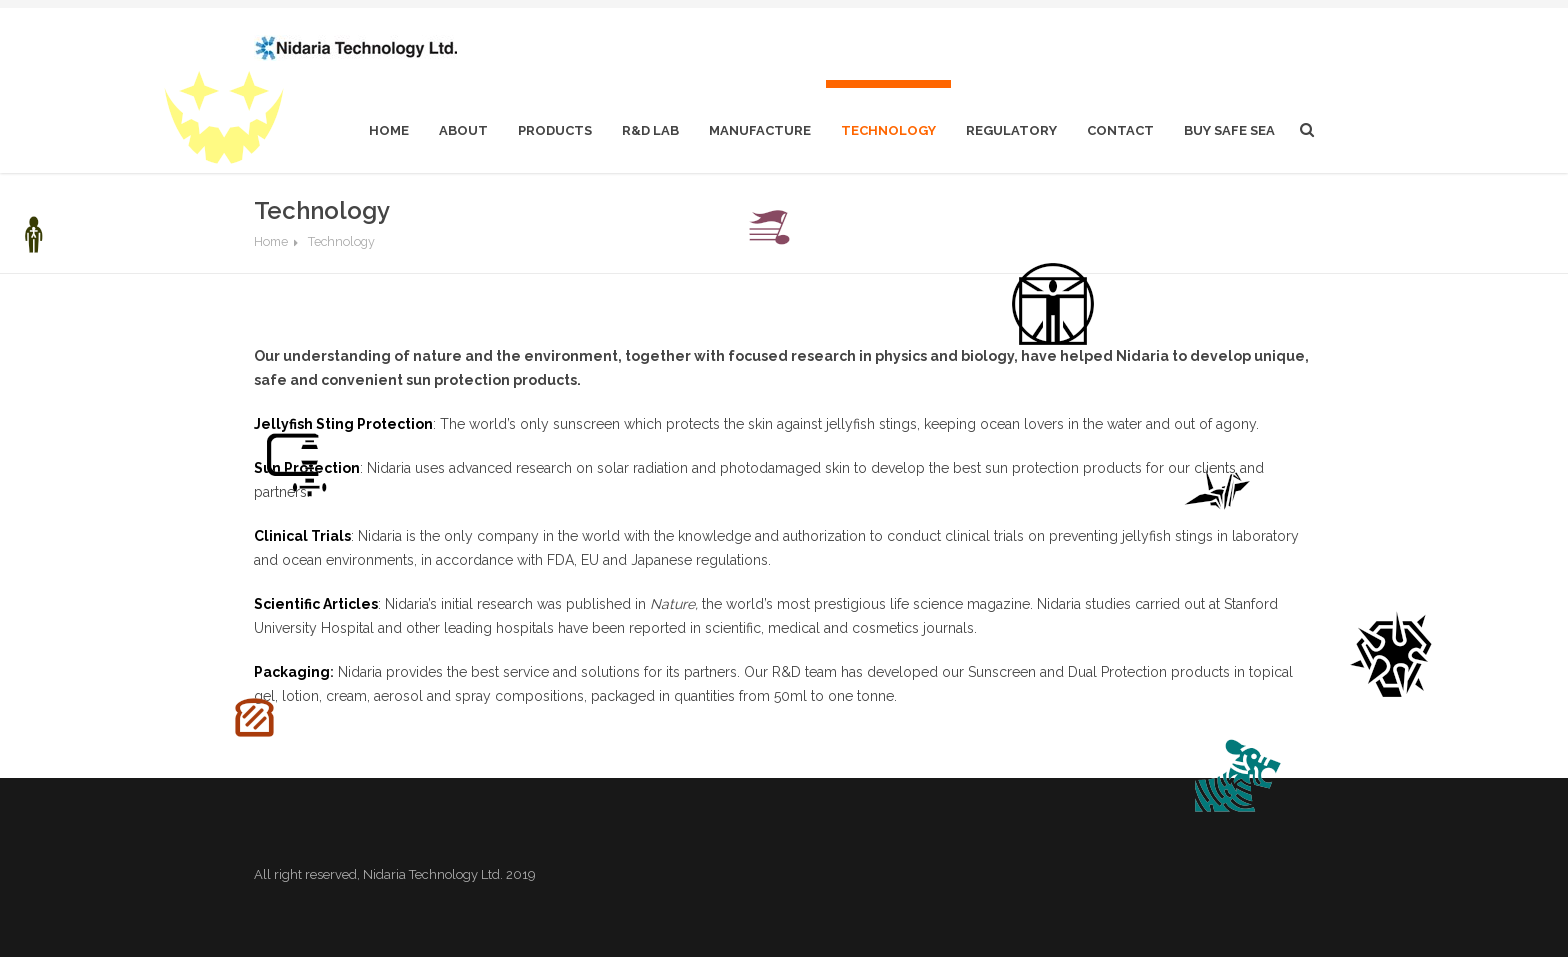 This screenshot has width=1568, height=957. I want to click on represents a wildlife or animal-related feature, so click(1235, 769).